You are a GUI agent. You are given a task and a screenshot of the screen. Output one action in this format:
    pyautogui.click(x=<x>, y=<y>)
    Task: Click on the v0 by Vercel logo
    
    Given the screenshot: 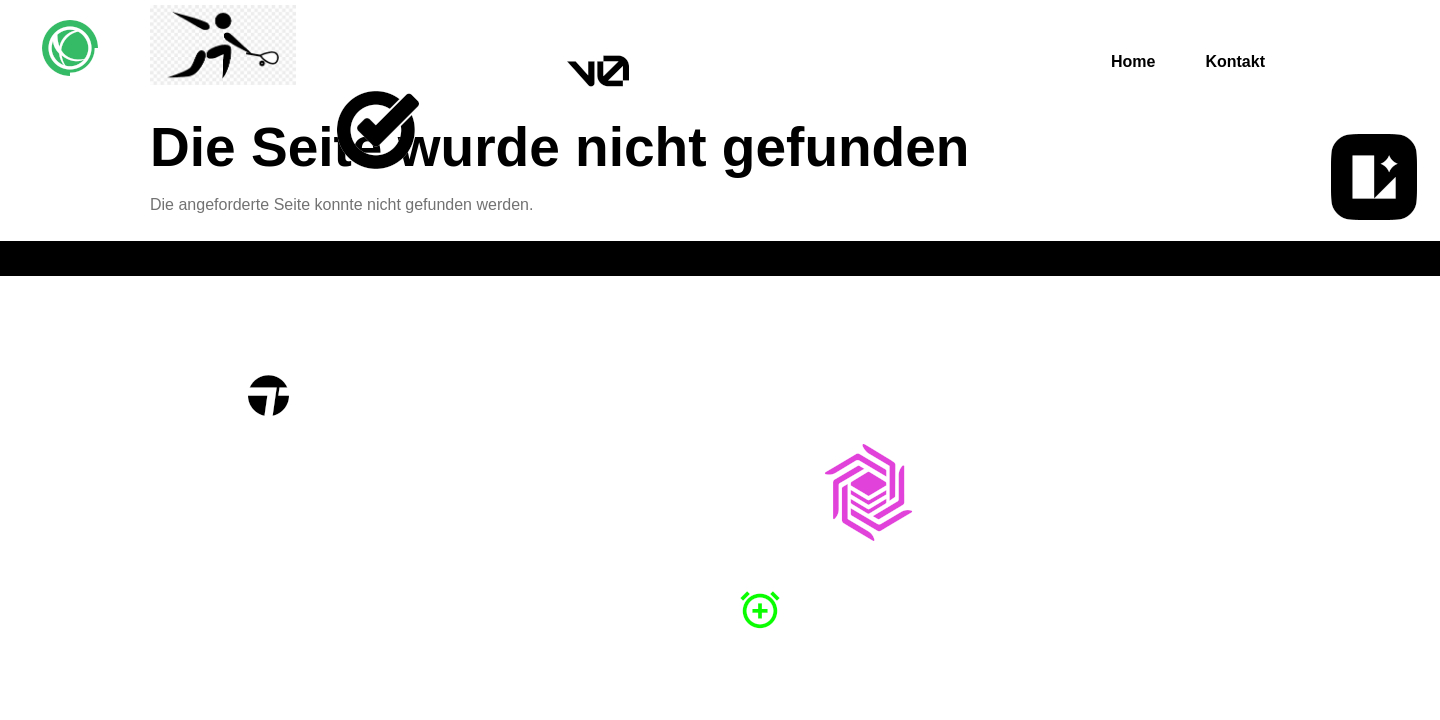 What is the action you would take?
    pyautogui.click(x=598, y=71)
    